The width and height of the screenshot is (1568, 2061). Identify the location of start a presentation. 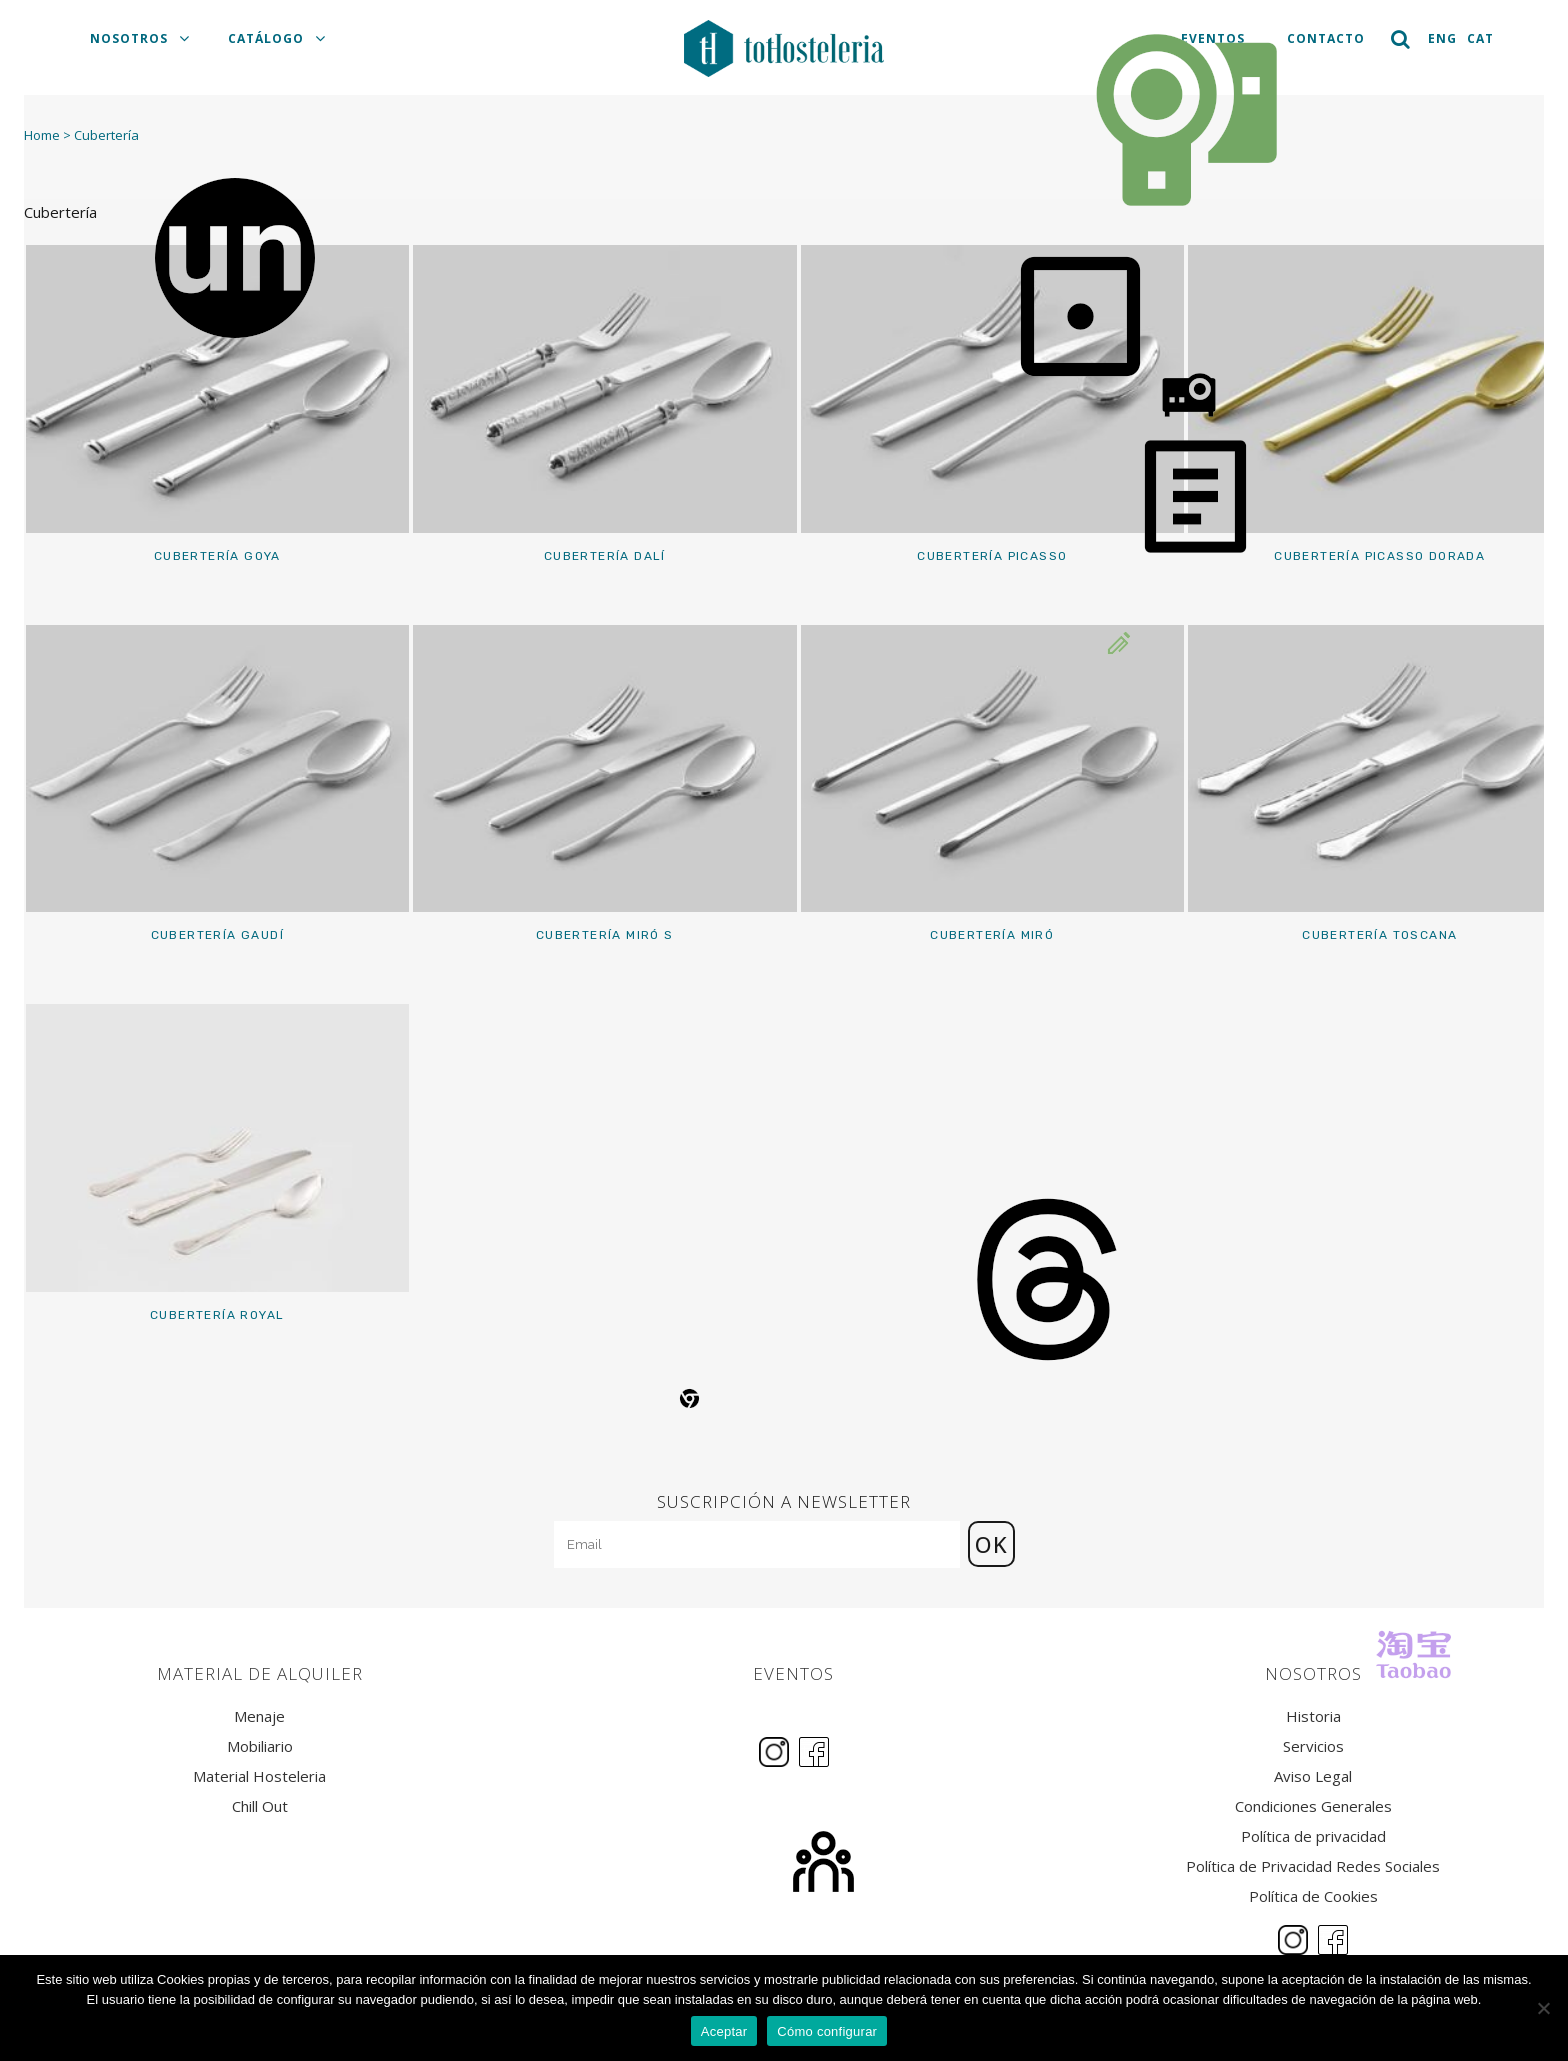
(1189, 395).